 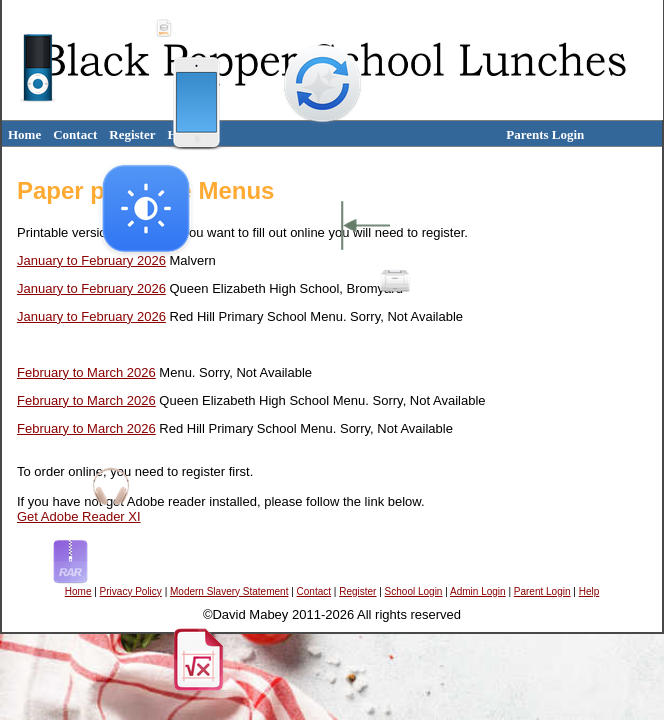 I want to click on a libreoffice math formula document file, so click(x=198, y=659).